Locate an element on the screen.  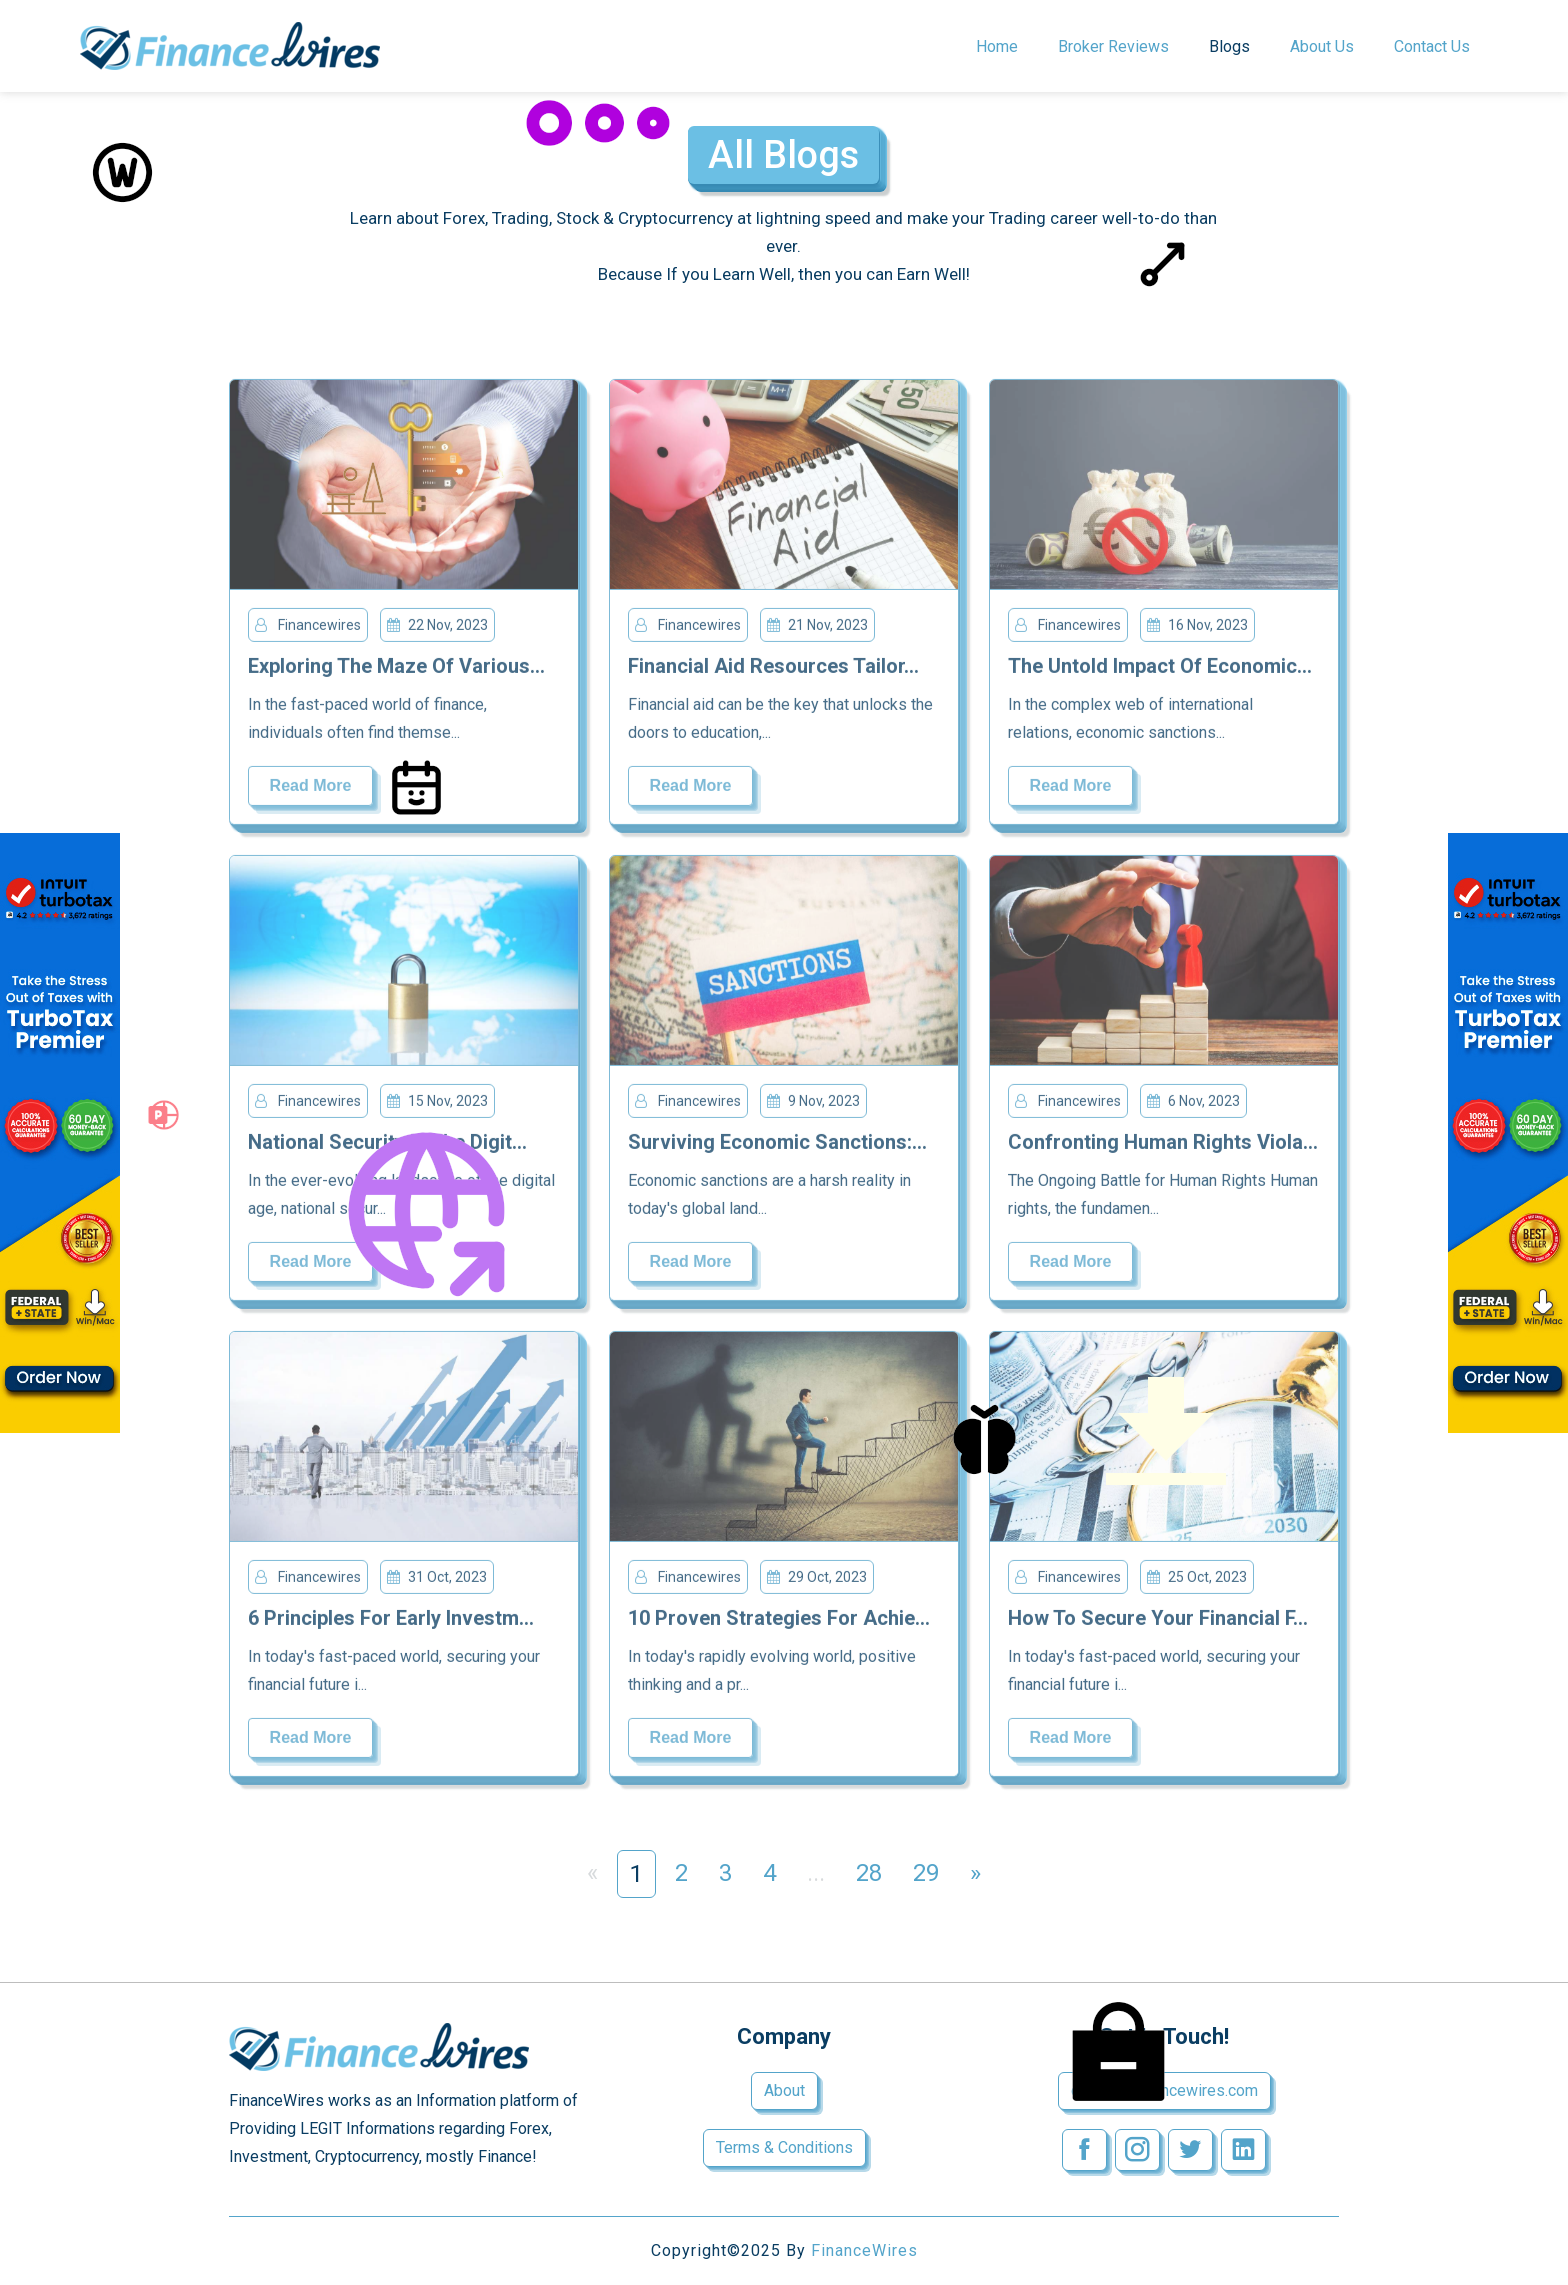
open link in new tab or window is located at coordinates (1164, 263).